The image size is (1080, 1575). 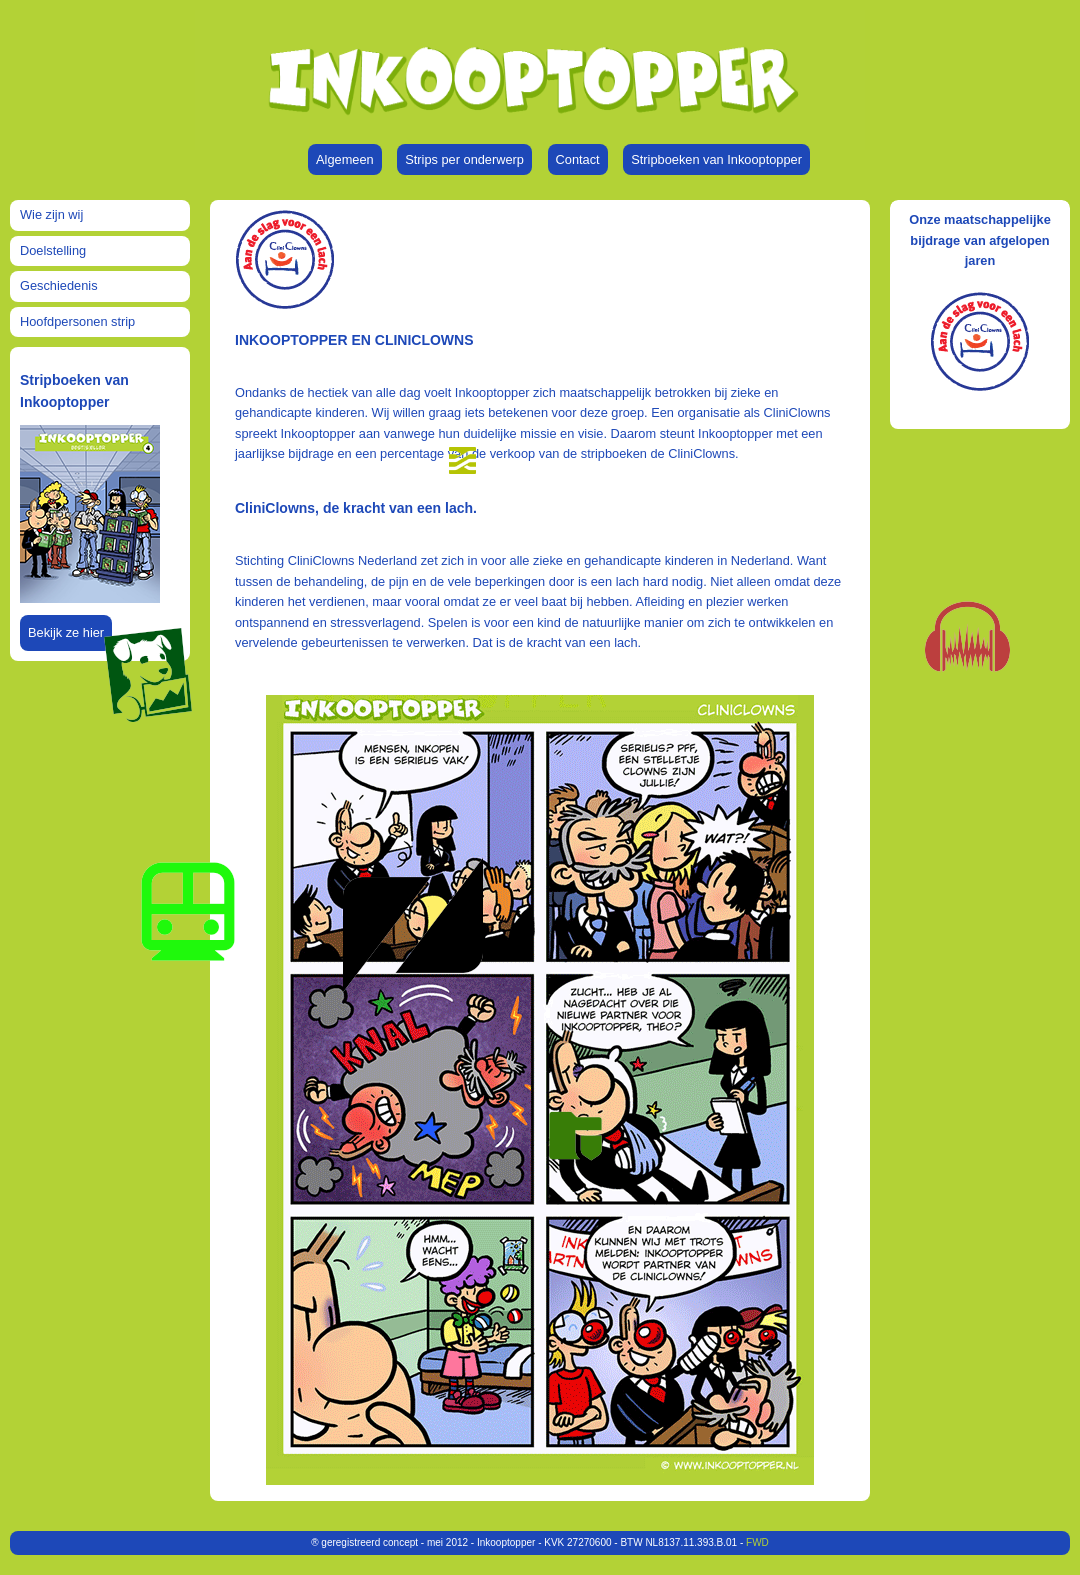 I want to click on zend framework official logo, so click(x=413, y=925).